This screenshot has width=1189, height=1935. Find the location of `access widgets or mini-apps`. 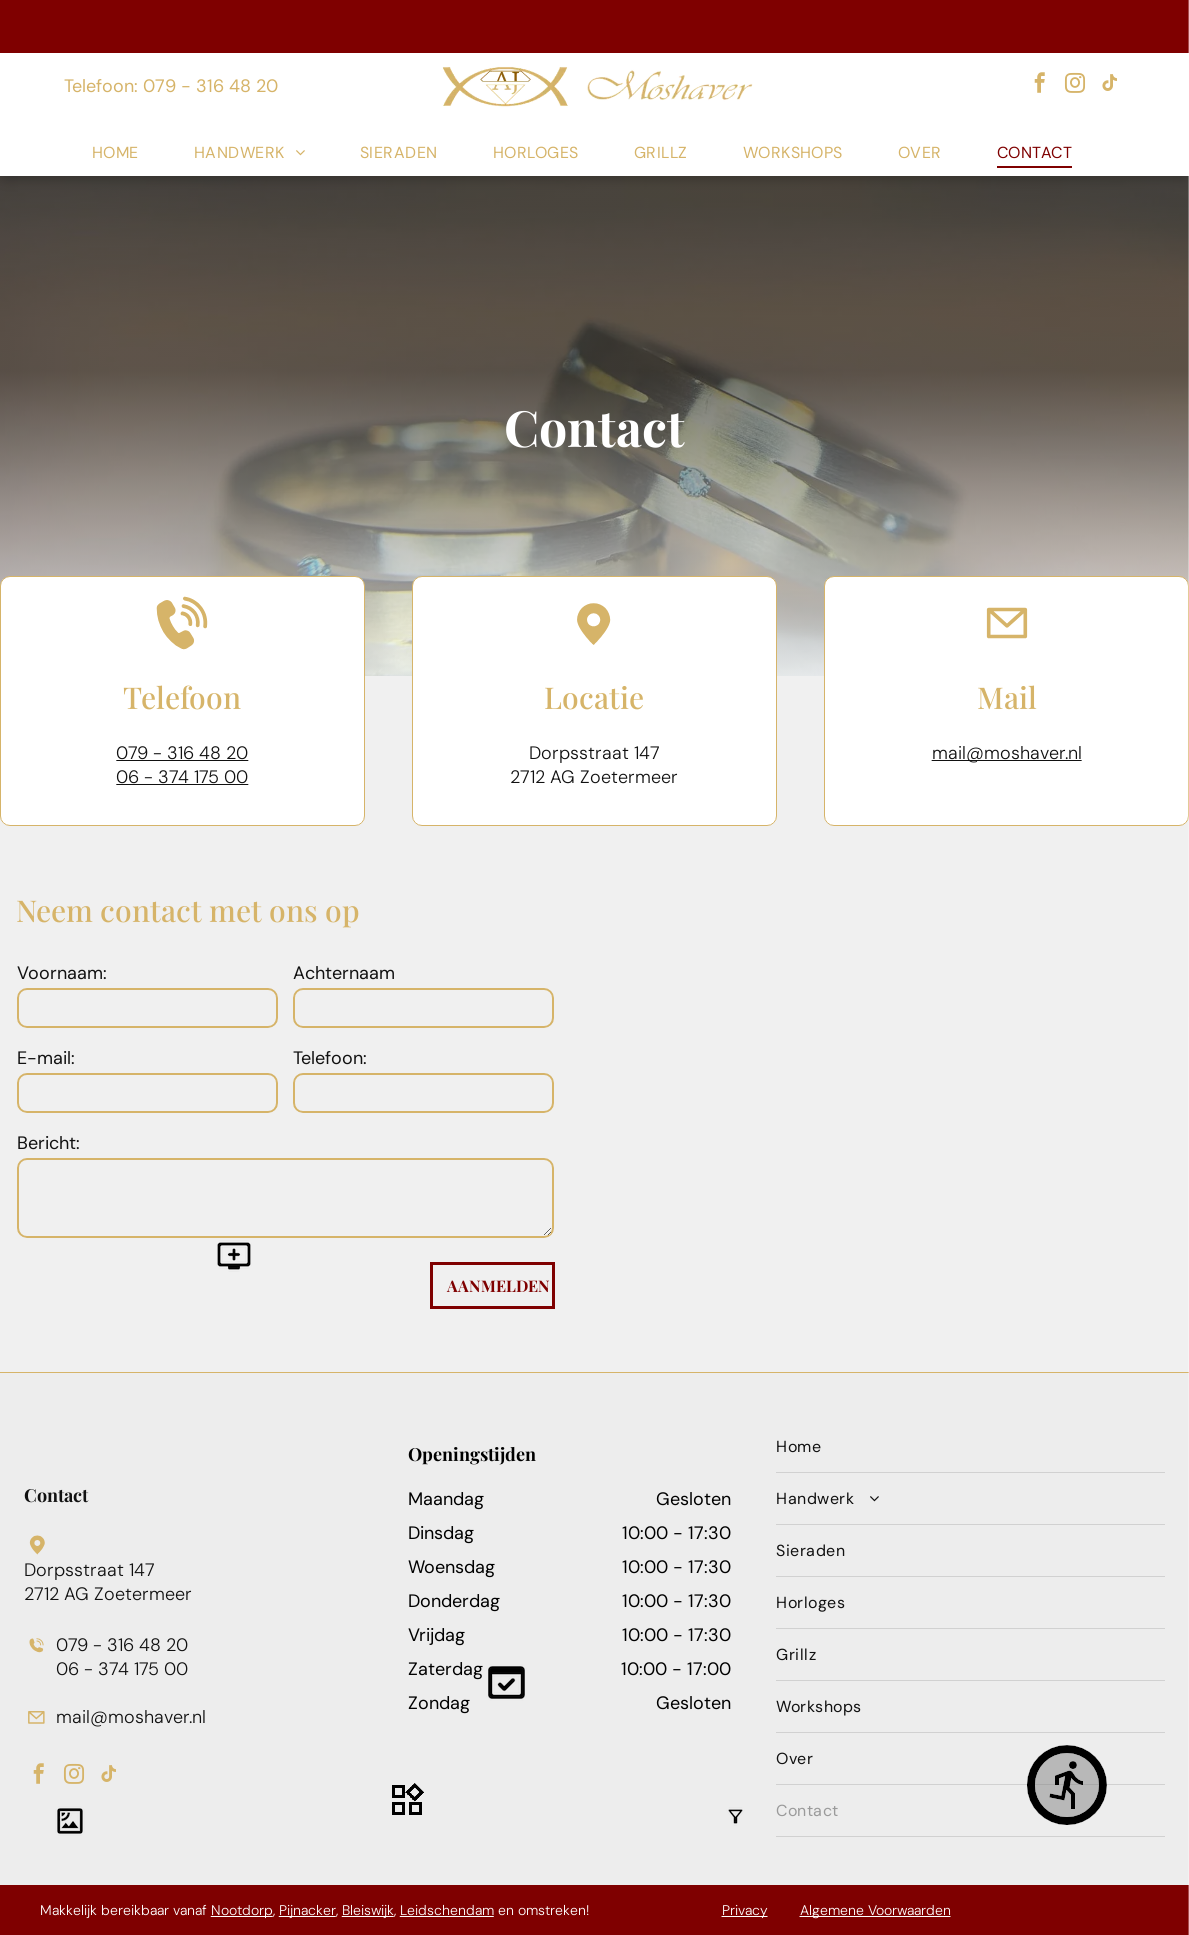

access widgets or mini-apps is located at coordinates (407, 1800).